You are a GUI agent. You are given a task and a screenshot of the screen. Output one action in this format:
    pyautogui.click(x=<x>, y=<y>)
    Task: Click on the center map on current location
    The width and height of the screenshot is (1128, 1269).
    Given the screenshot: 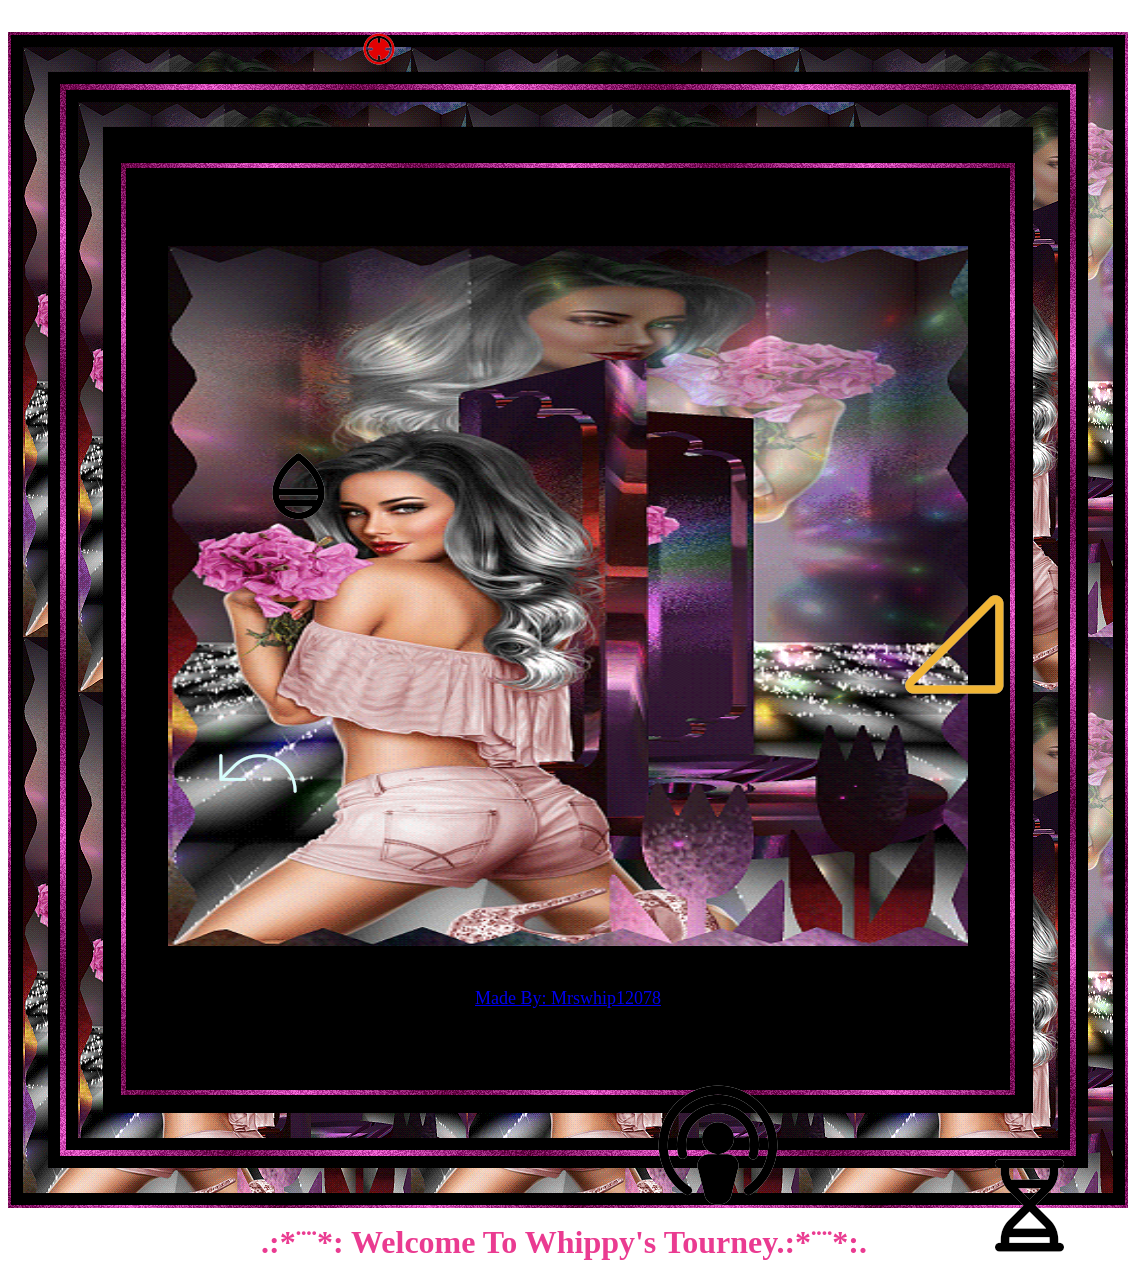 What is the action you would take?
    pyautogui.click(x=379, y=49)
    